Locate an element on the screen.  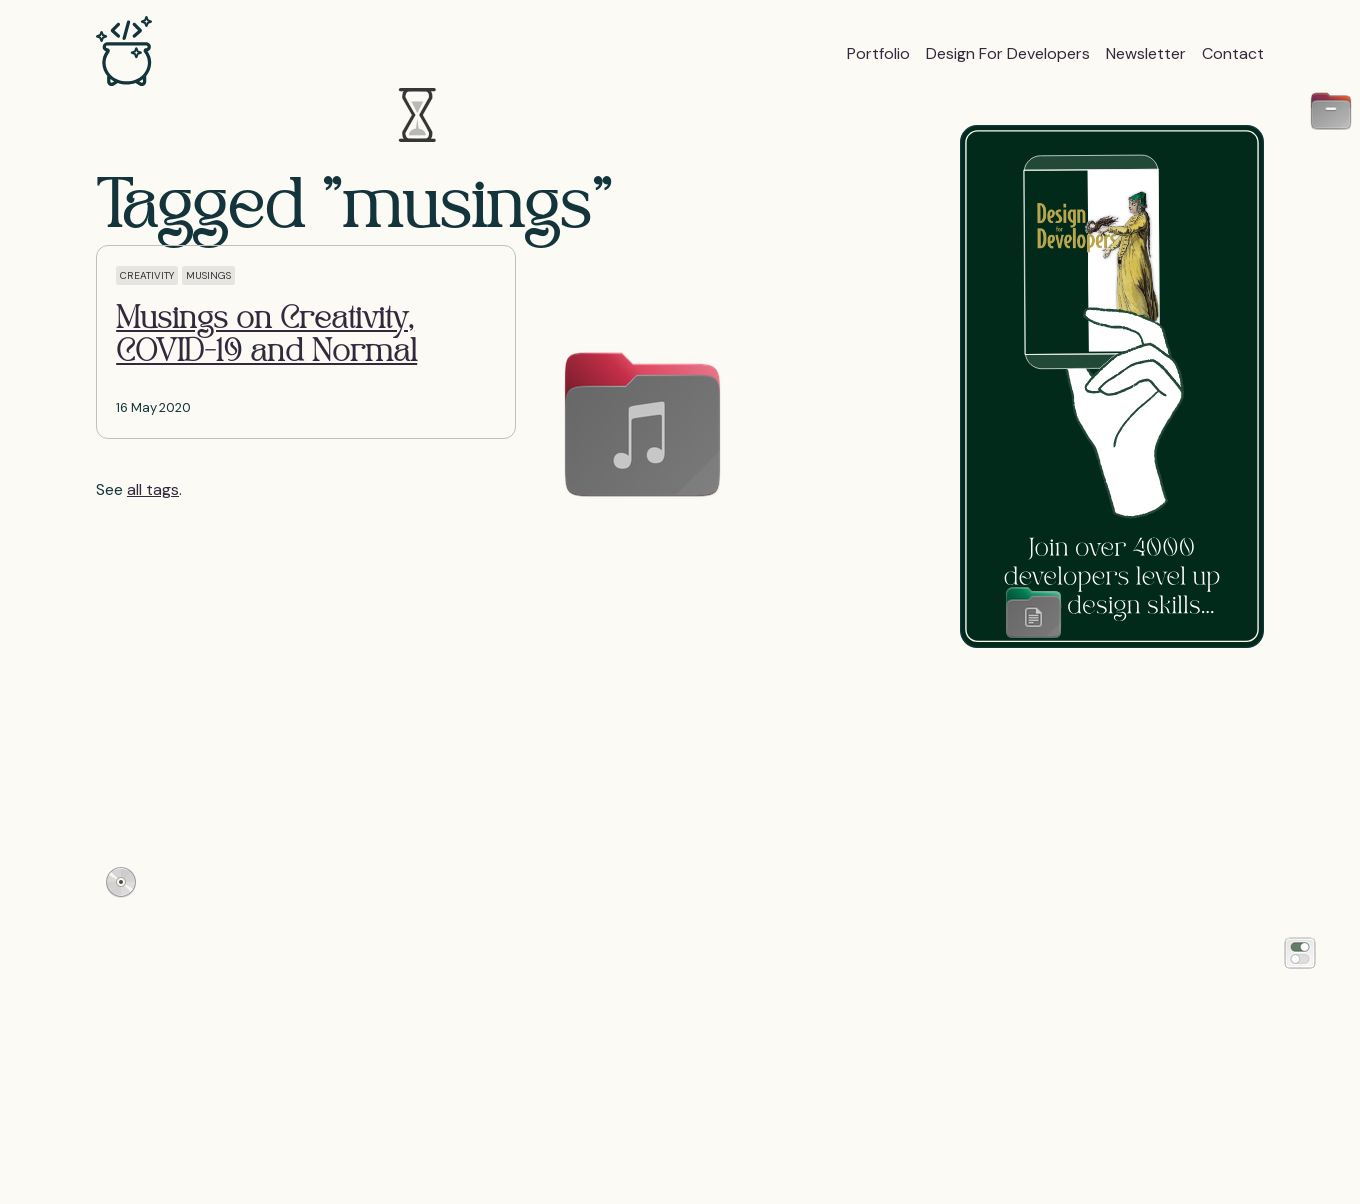
open your music folder is located at coordinates (642, 424).